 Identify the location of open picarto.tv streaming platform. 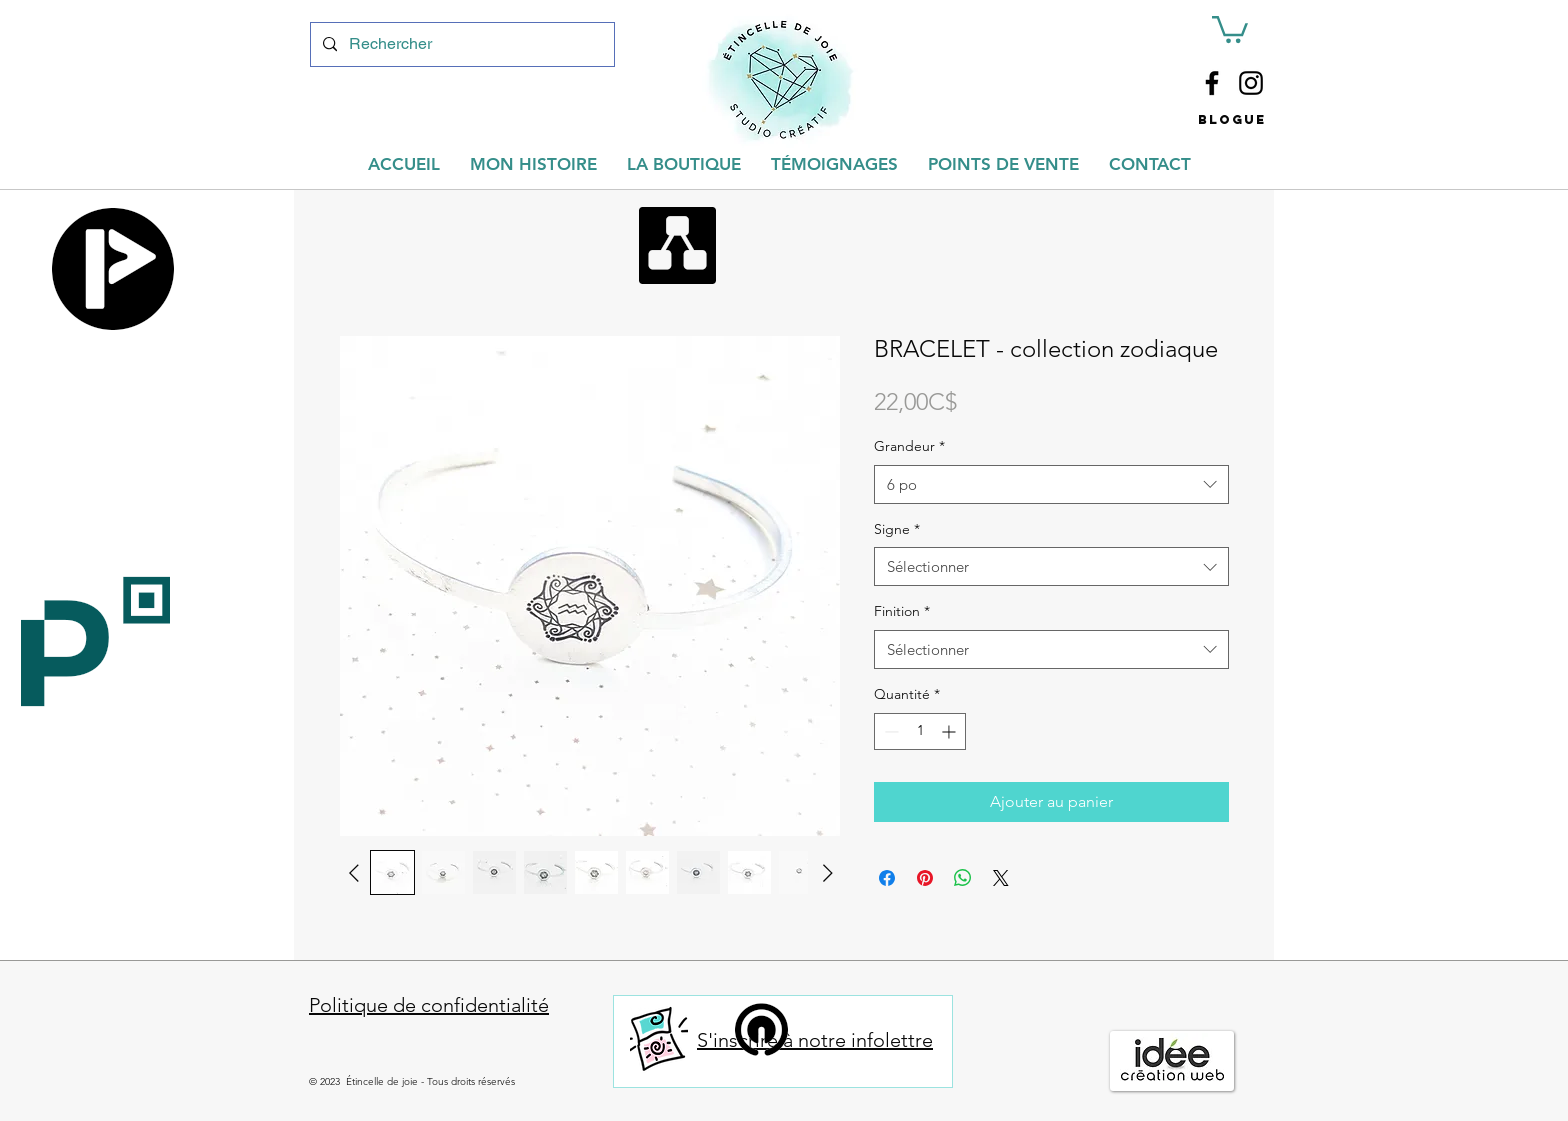
(113, 269).